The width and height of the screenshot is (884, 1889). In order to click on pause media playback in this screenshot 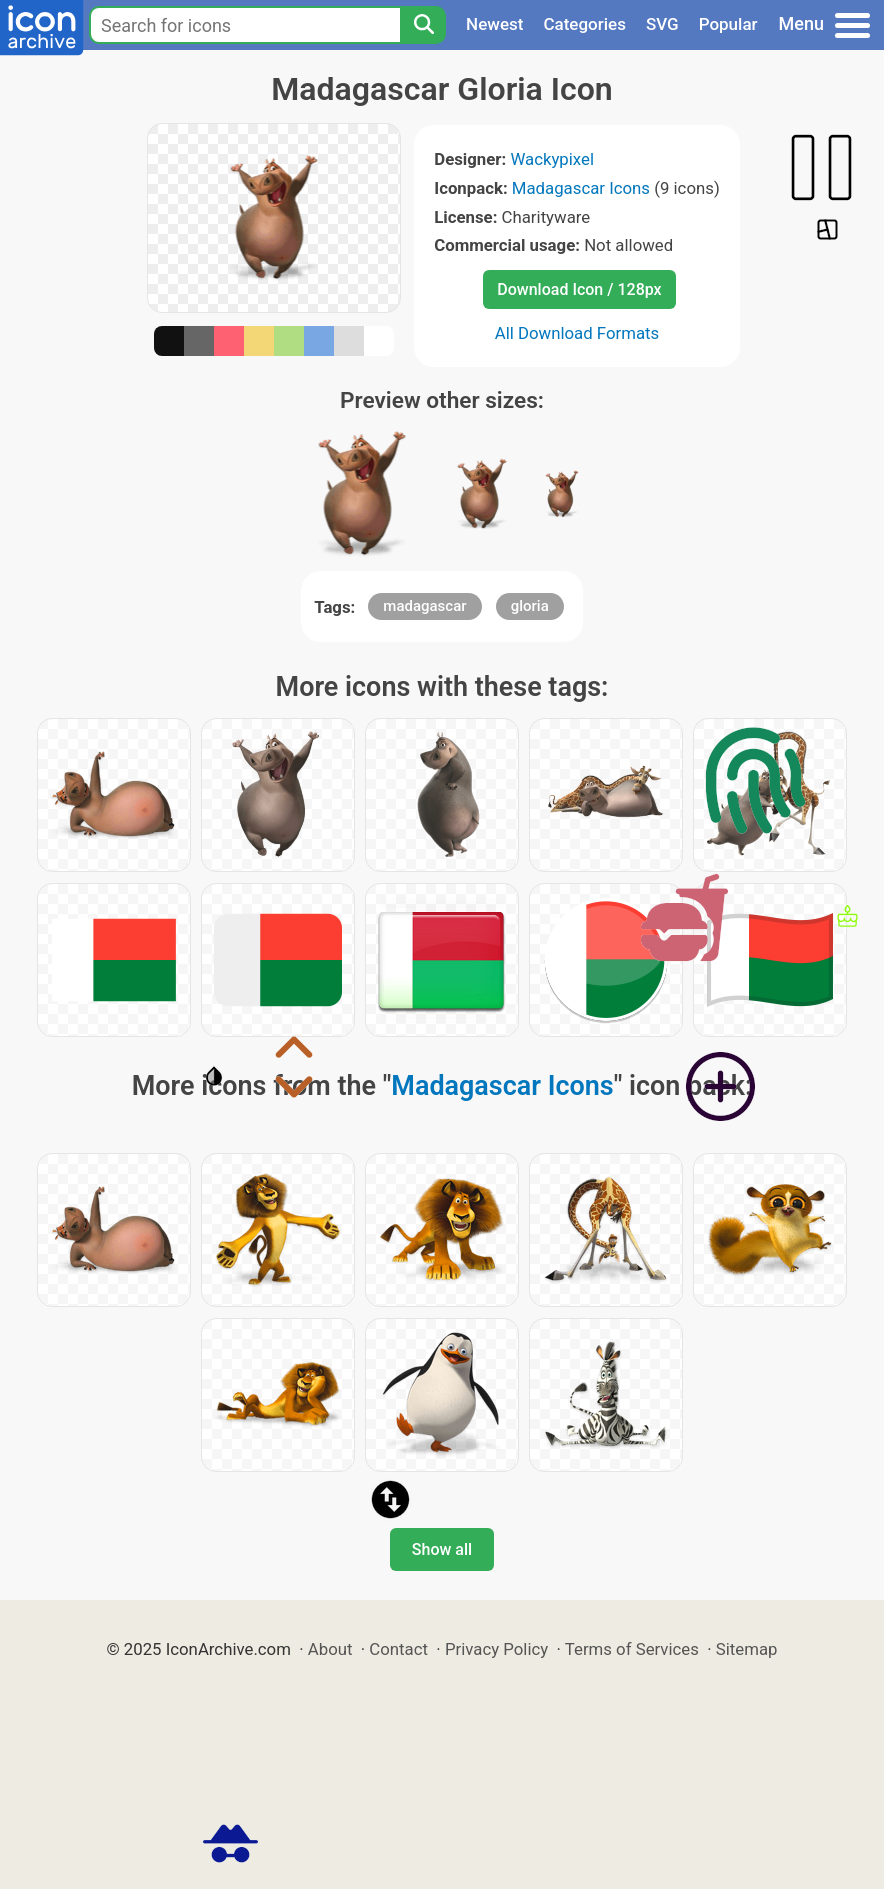, I will do `click(821, 167)`.